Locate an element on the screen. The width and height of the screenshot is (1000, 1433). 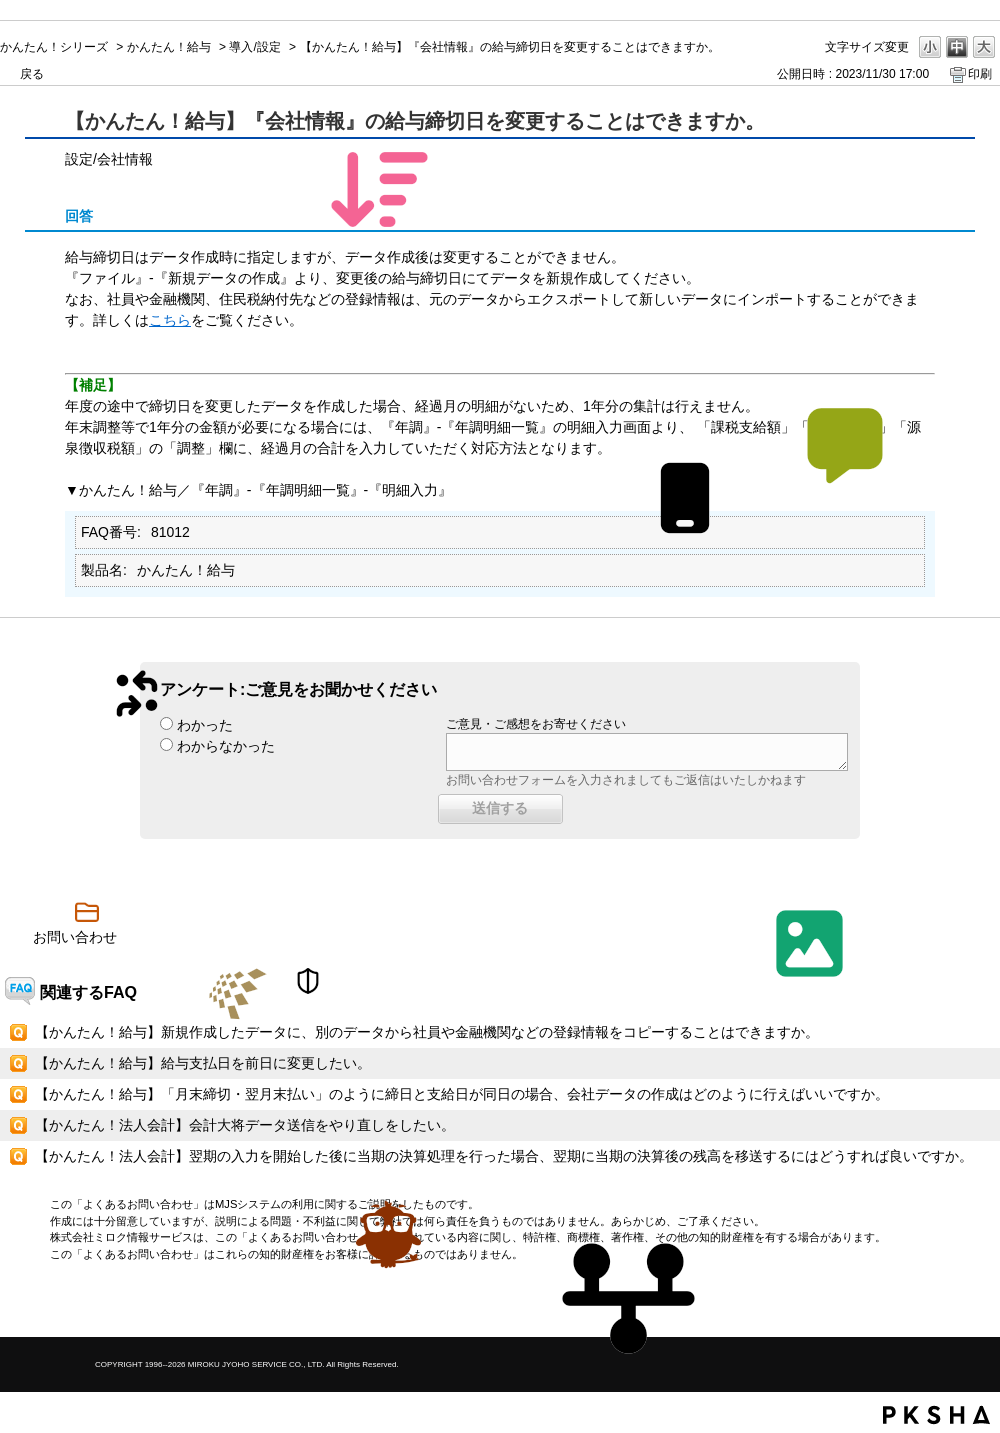
partial security or protection enabled is located at coordinates (308, 981).